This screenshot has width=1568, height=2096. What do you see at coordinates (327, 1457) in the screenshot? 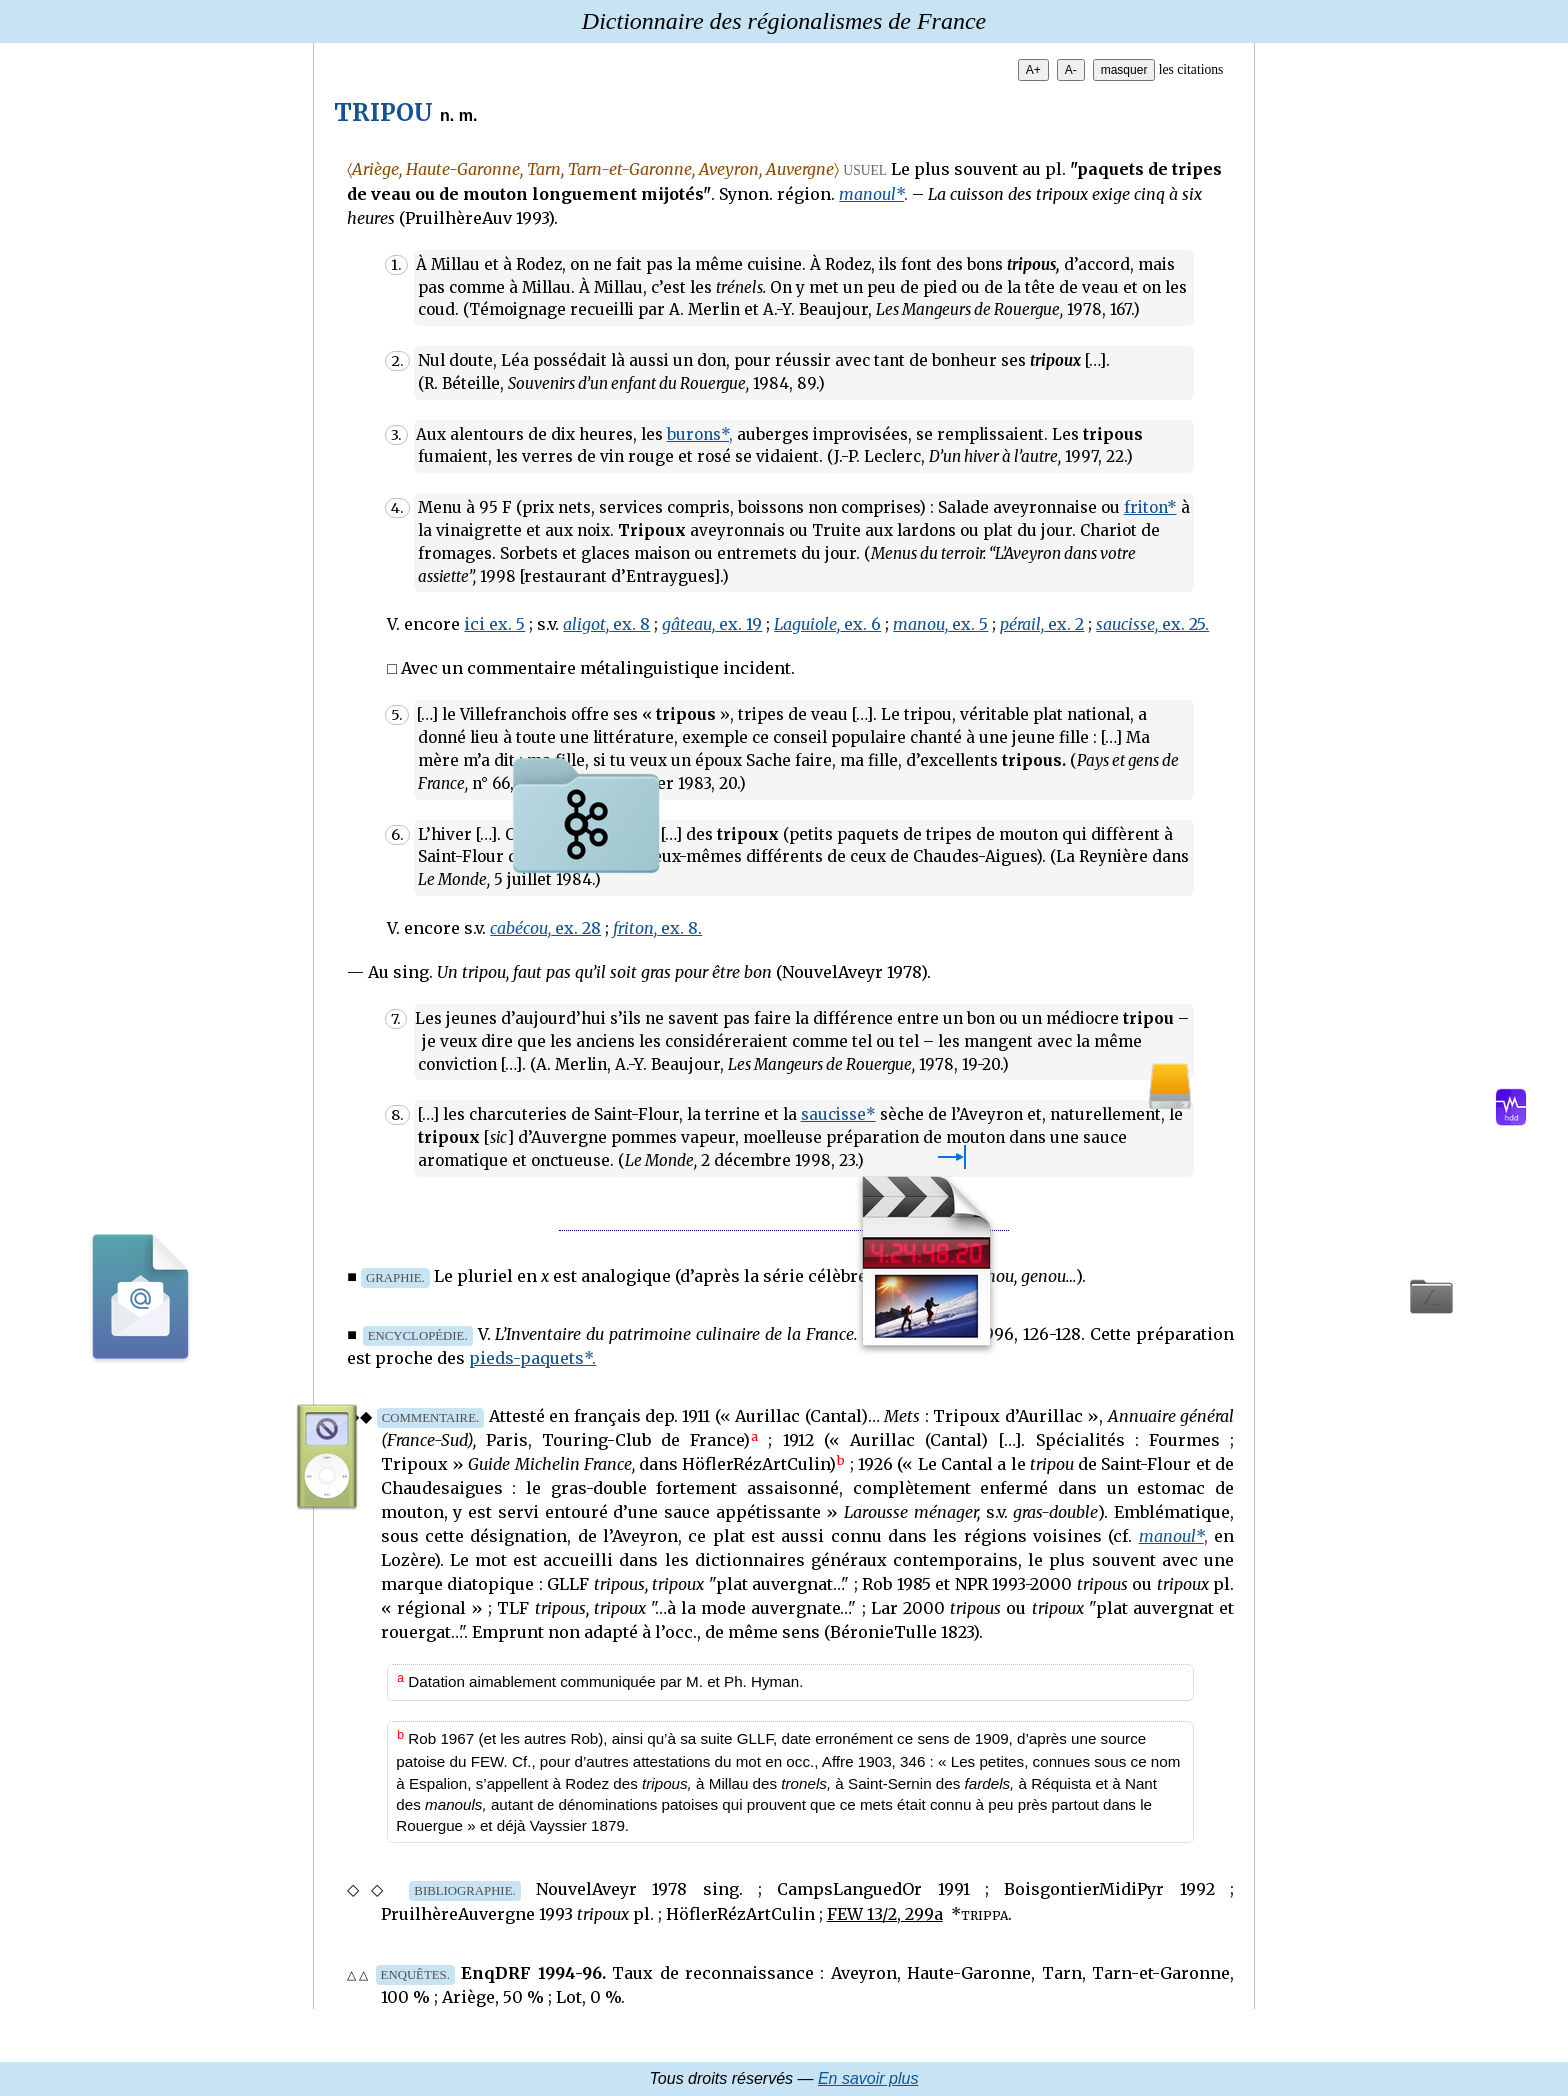
I see `iPod mini device not connected or unavailable` at bounding box center [327, 1457].